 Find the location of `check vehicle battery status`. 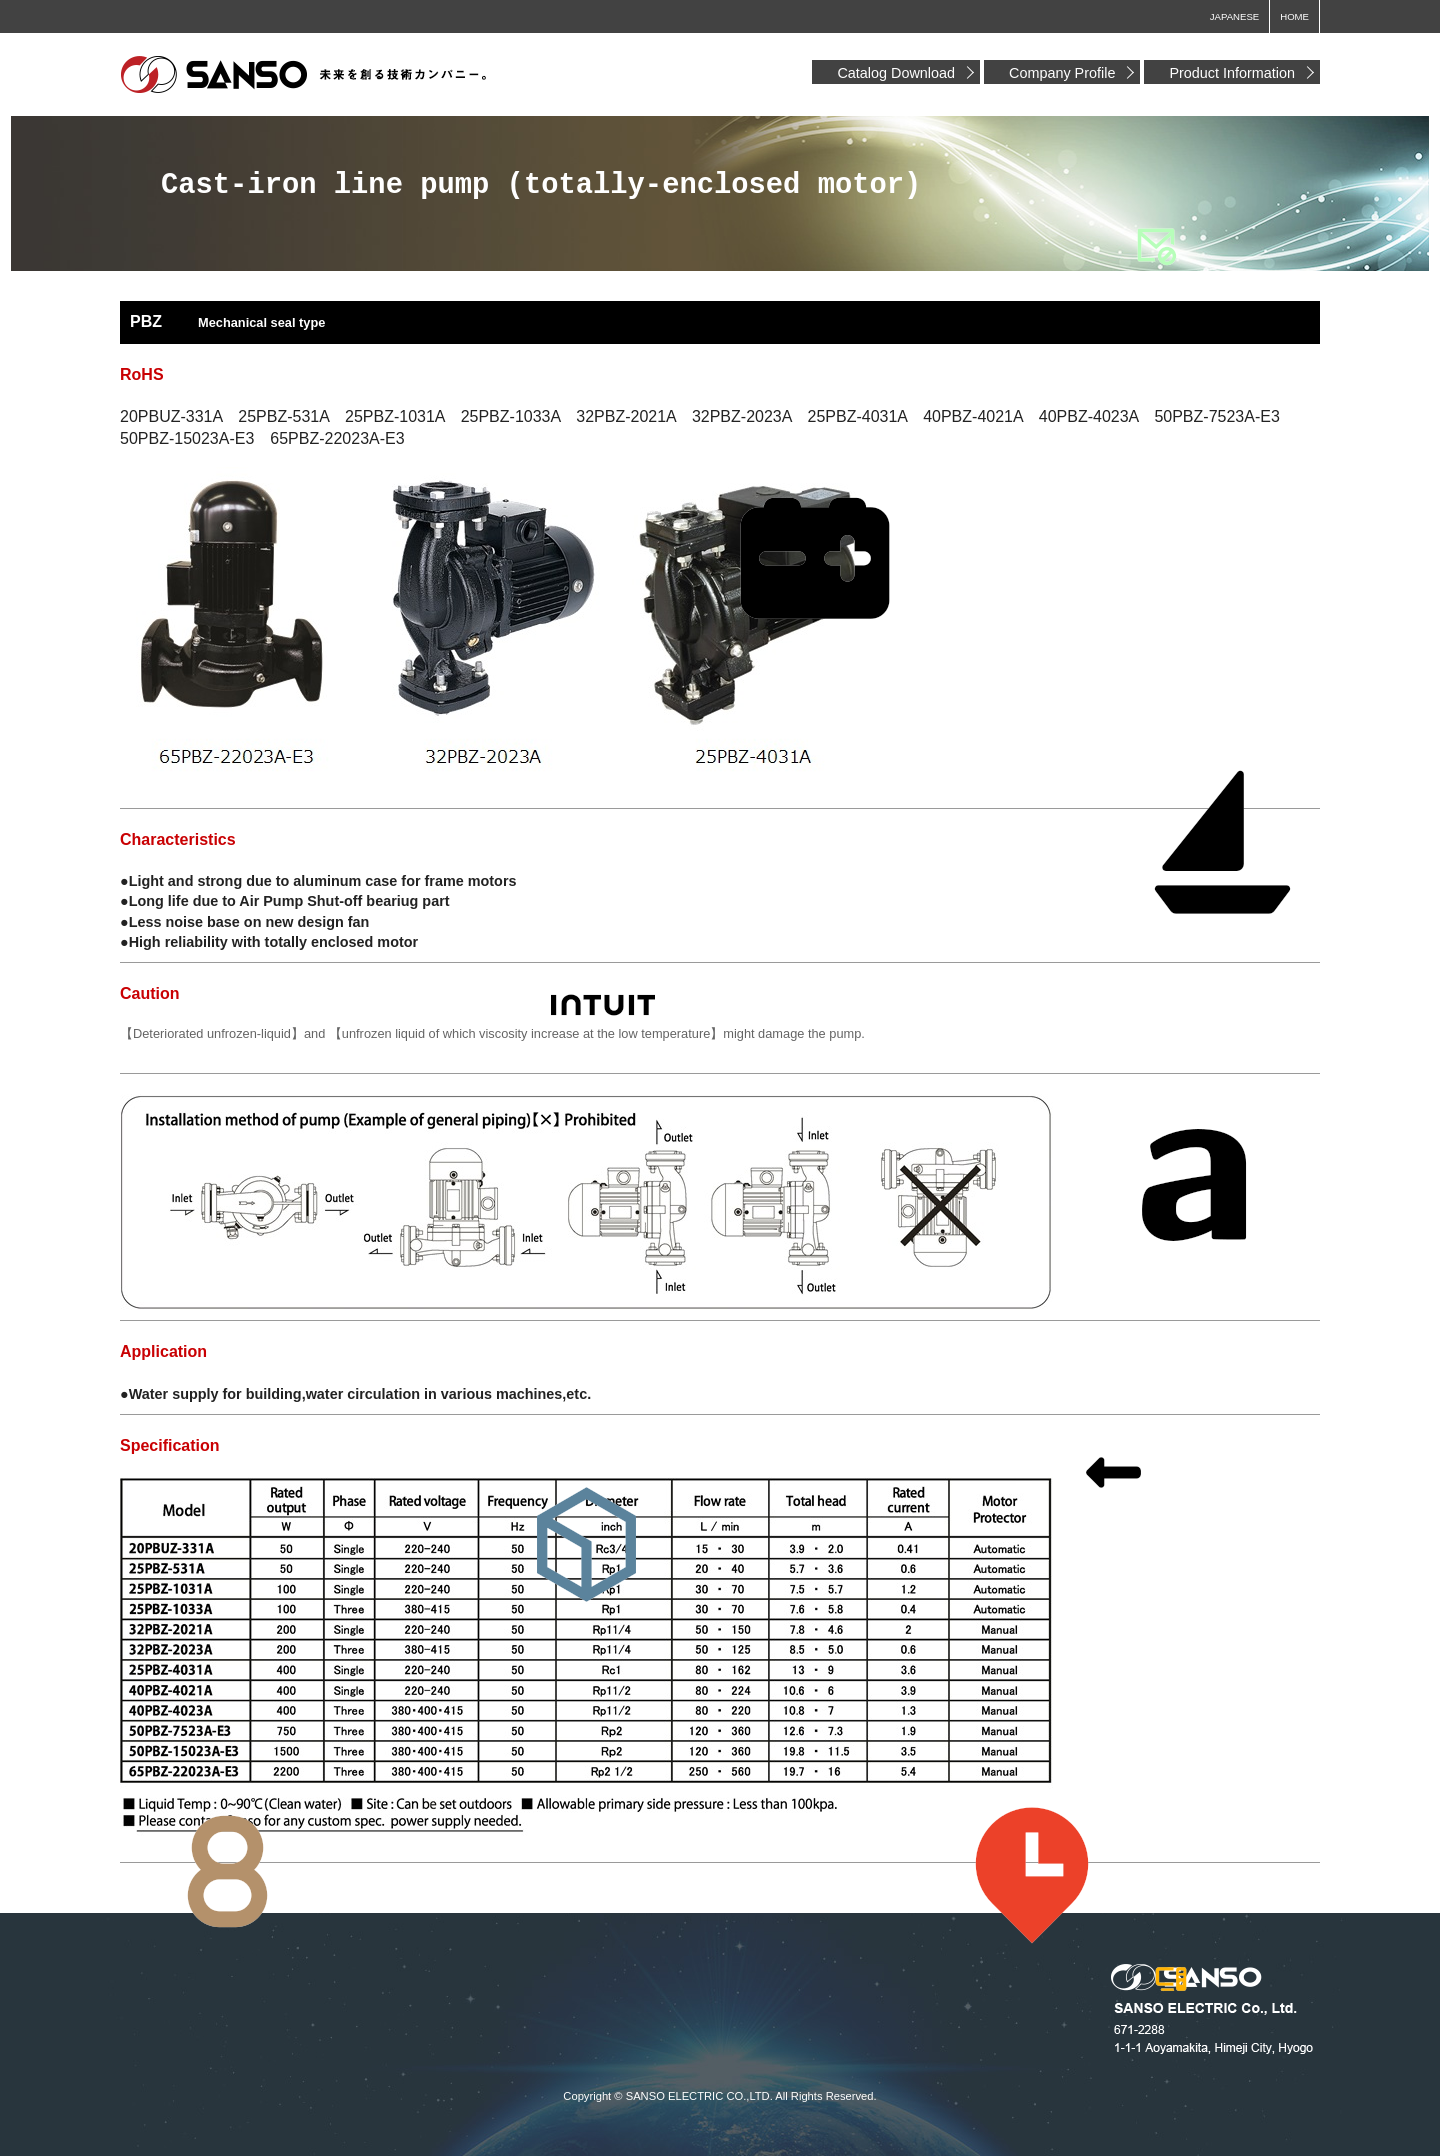

check vehicle battery status is located at coordinates (815, 563).